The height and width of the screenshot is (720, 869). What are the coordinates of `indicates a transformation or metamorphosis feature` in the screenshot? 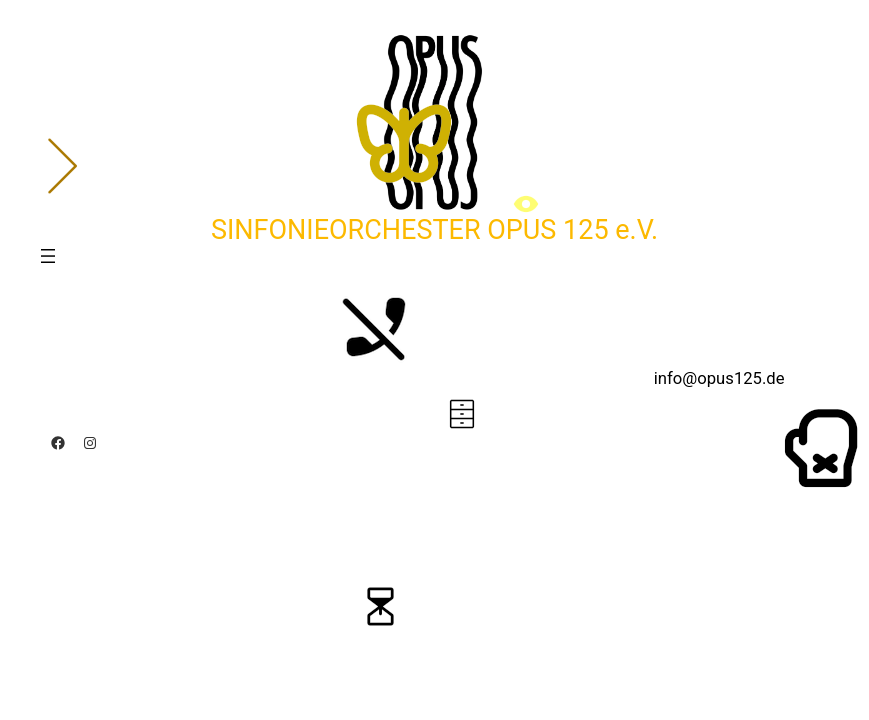 It's located at (404, 142).